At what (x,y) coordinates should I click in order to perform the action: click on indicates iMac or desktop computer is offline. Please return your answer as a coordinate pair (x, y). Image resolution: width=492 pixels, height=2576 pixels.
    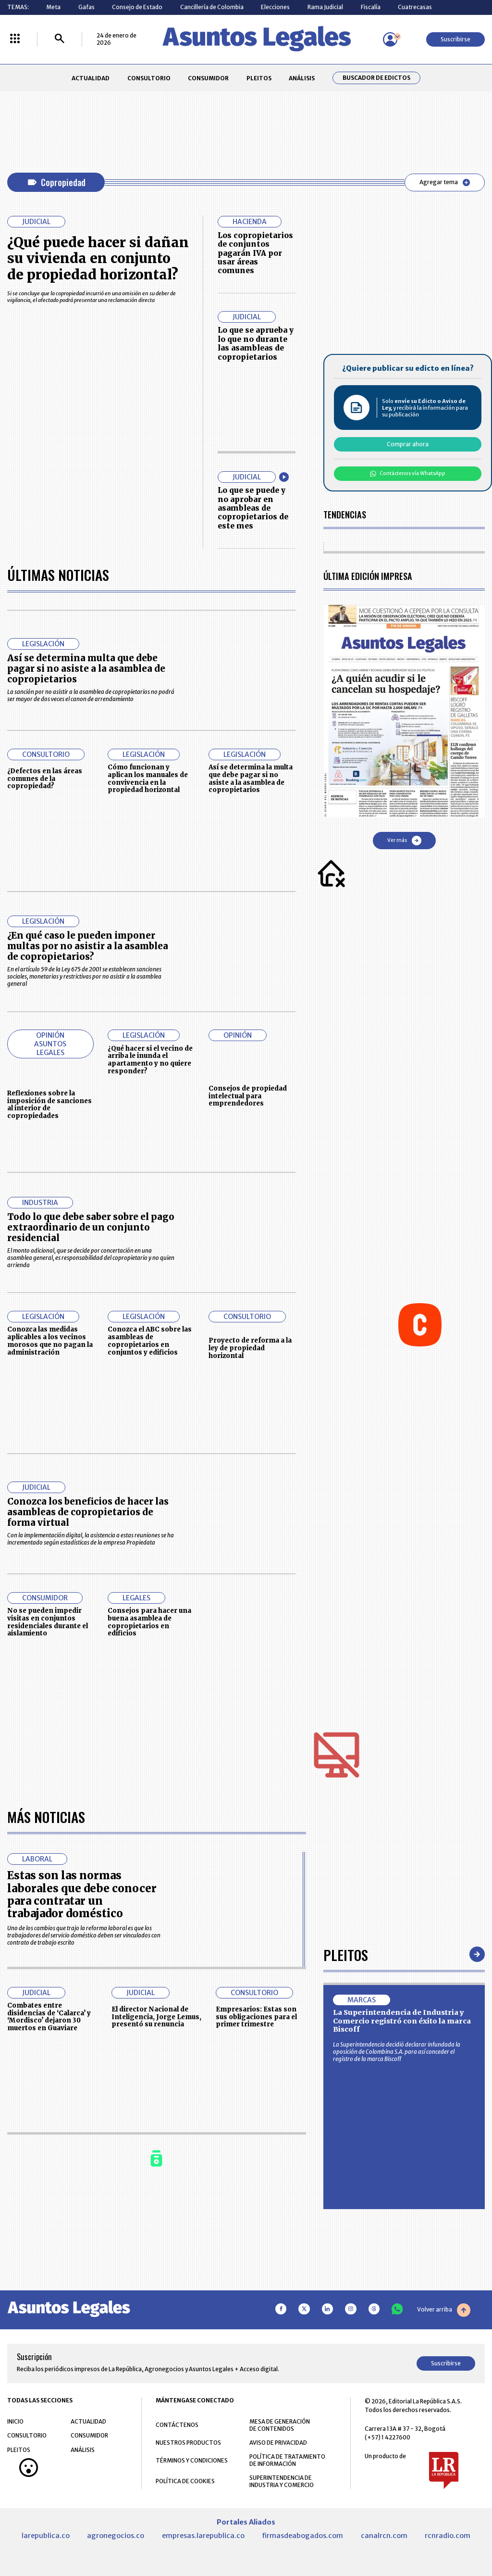
    Looking at the image, I should click on (336, 1755).